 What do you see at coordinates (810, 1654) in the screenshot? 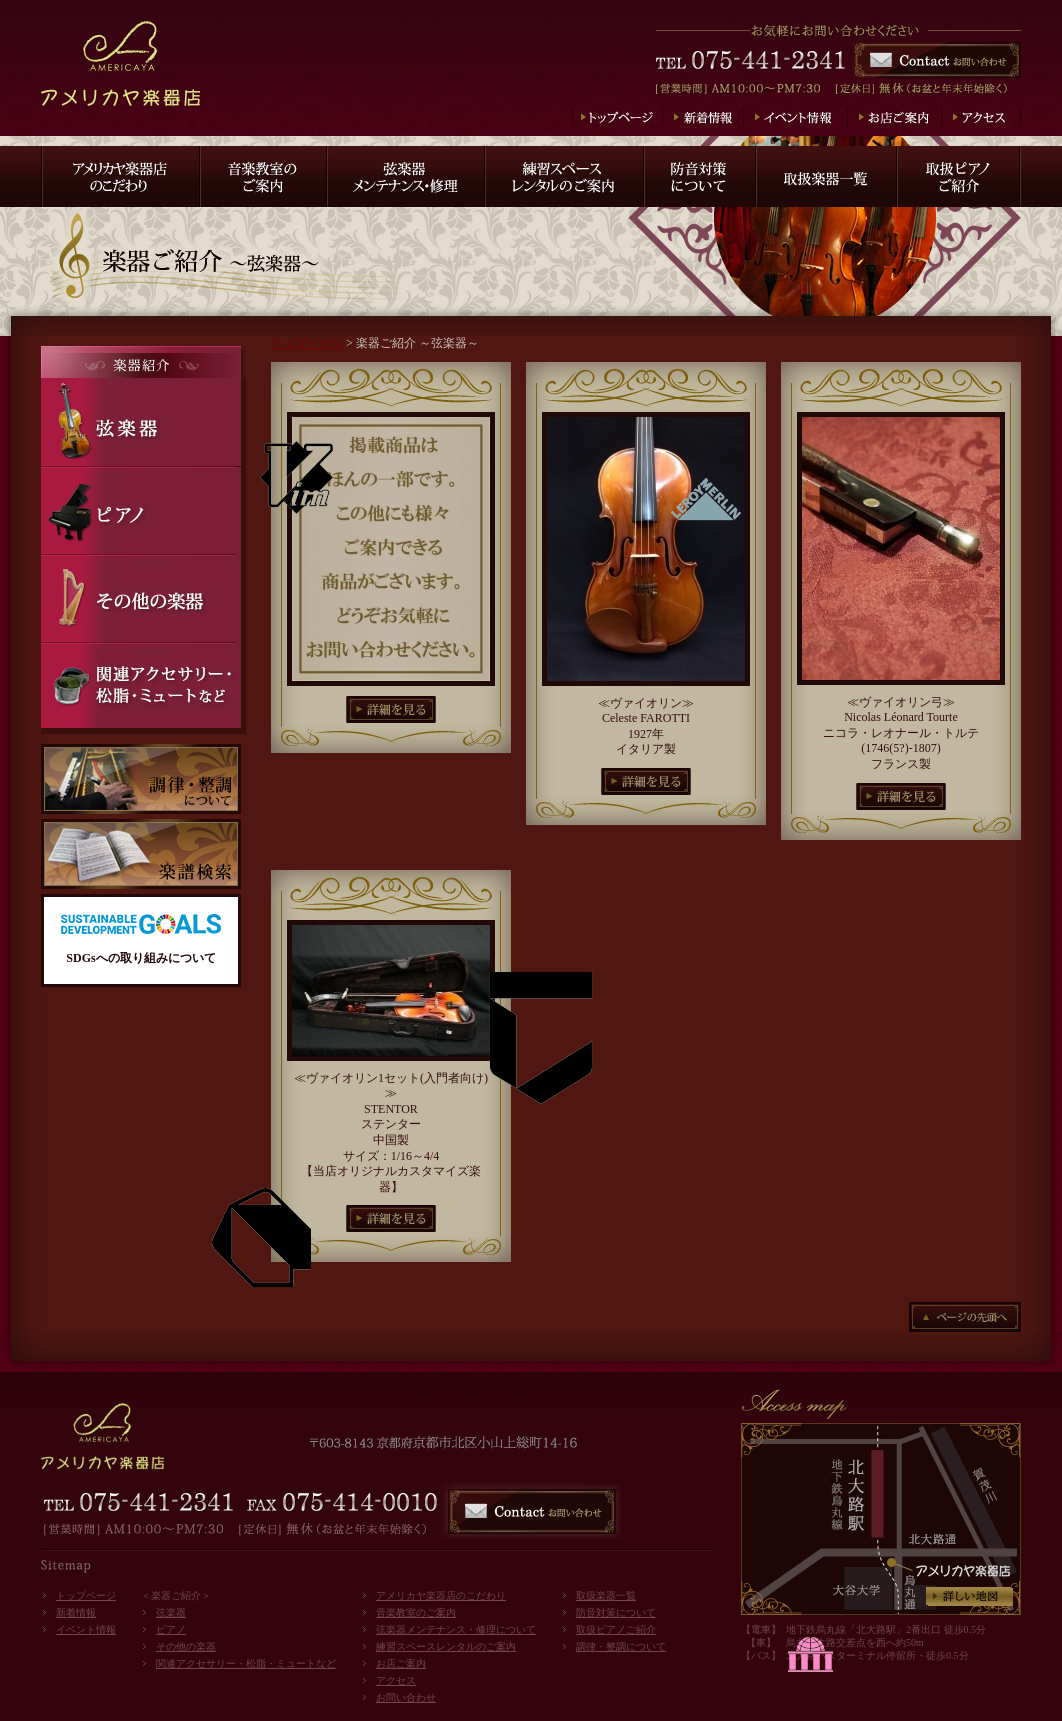
I see `open wikiversity website or app` at bounding box center [810, 1654].